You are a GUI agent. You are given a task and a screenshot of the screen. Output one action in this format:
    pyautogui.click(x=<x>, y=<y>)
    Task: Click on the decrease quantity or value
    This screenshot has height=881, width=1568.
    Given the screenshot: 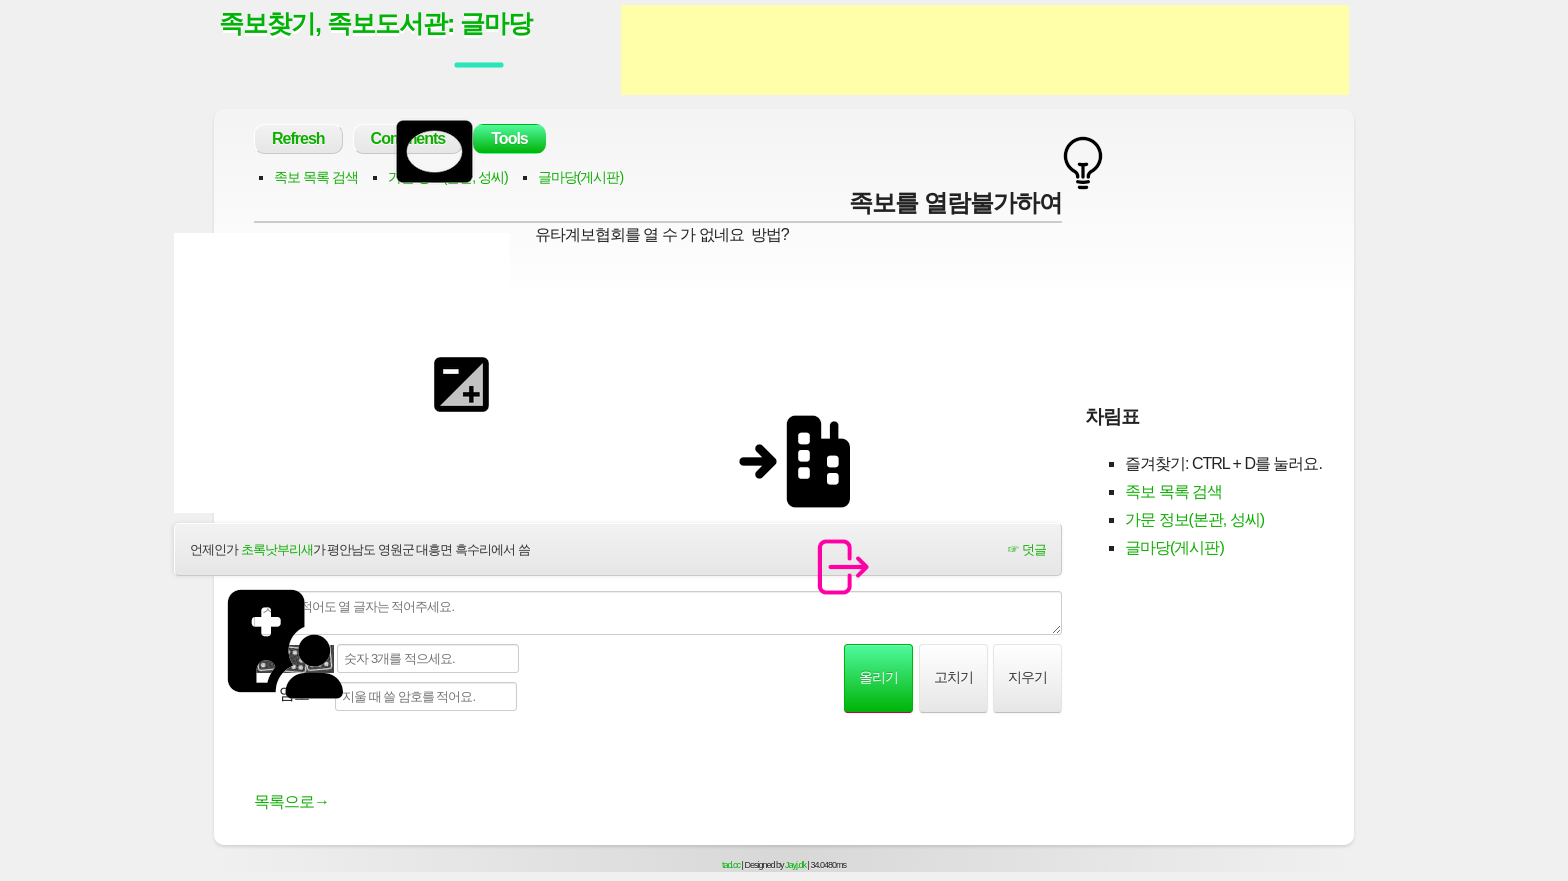 What is the action you would take?
    pyautogui.click(x=479, y=65)
    